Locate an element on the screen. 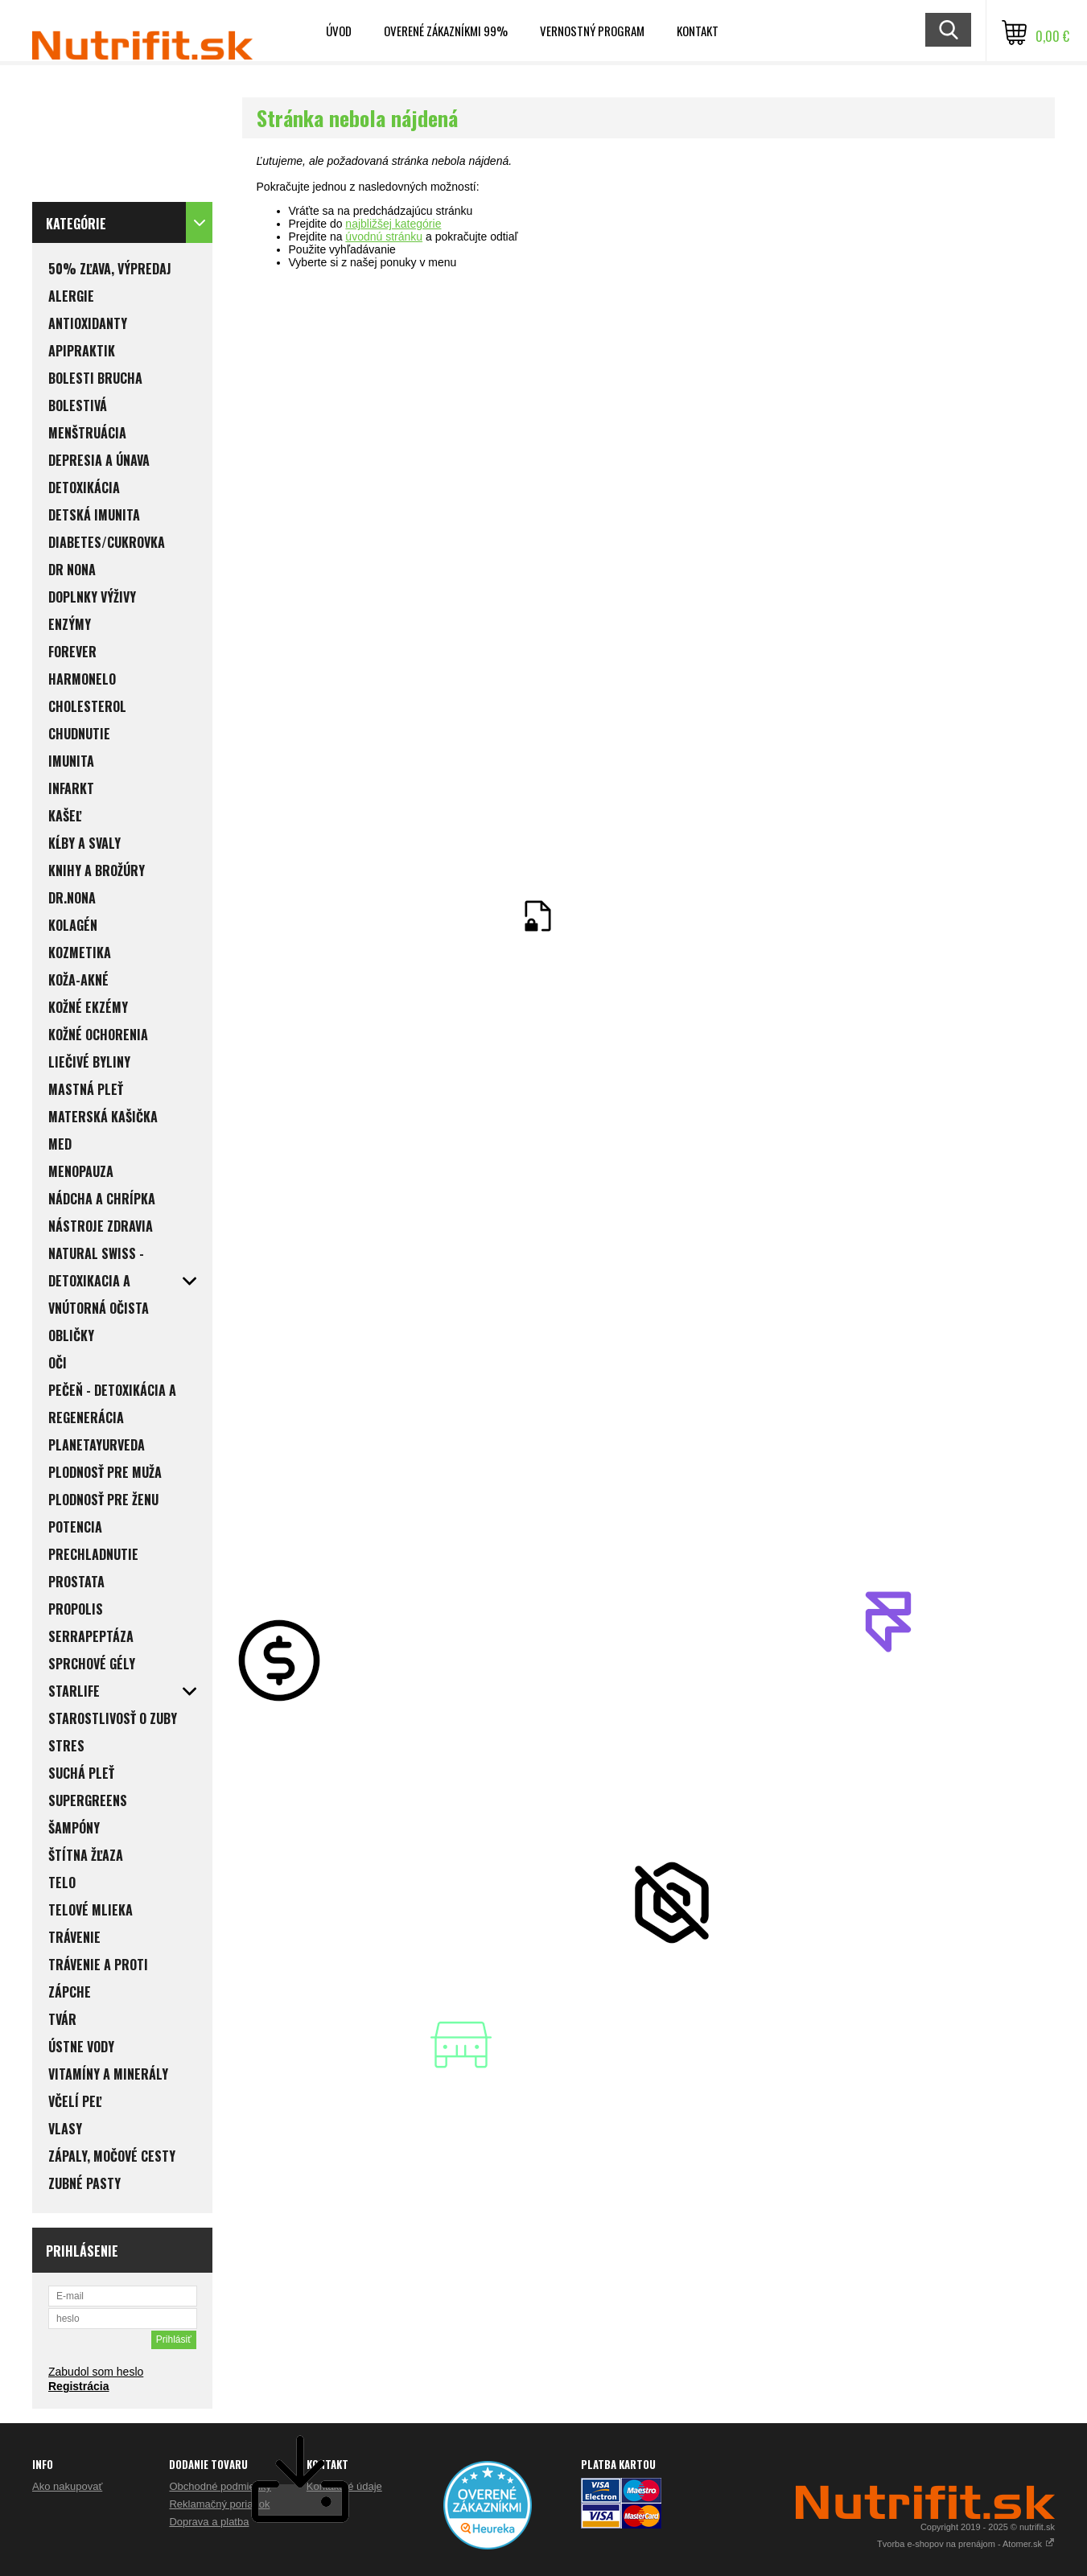 The width and height of the screenshot is (1087, 2576). select off-road or adventure vehicle type is located at coordinates (461, 2046).